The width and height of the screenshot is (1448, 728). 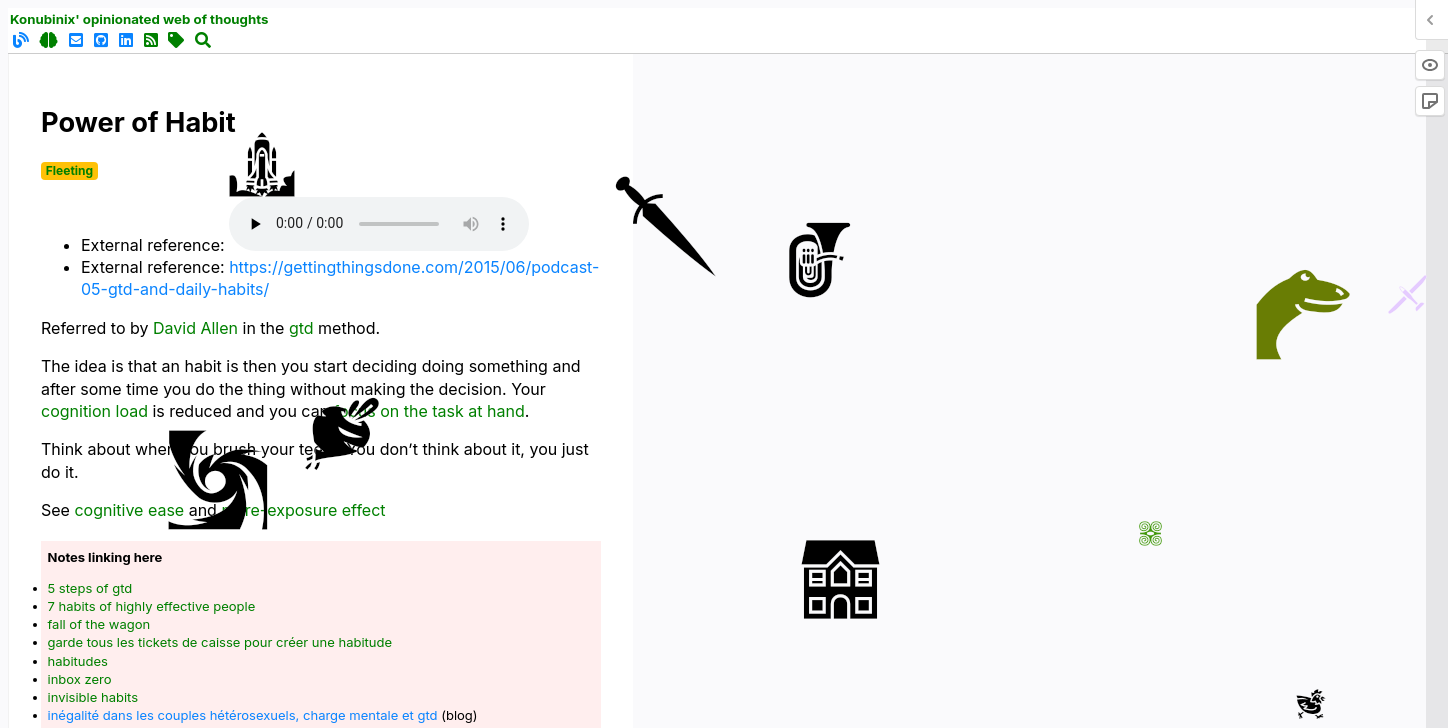 I want to click on select chicken in a farming or cooking game, so click(x=1311, y=704).